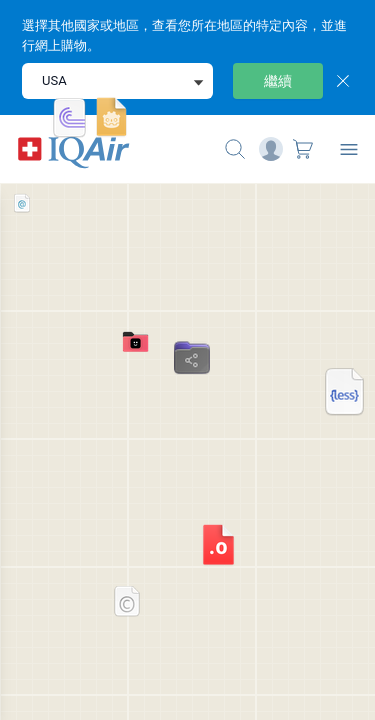  I want to click on indicates a file with copyright protection, so click(127, 601).